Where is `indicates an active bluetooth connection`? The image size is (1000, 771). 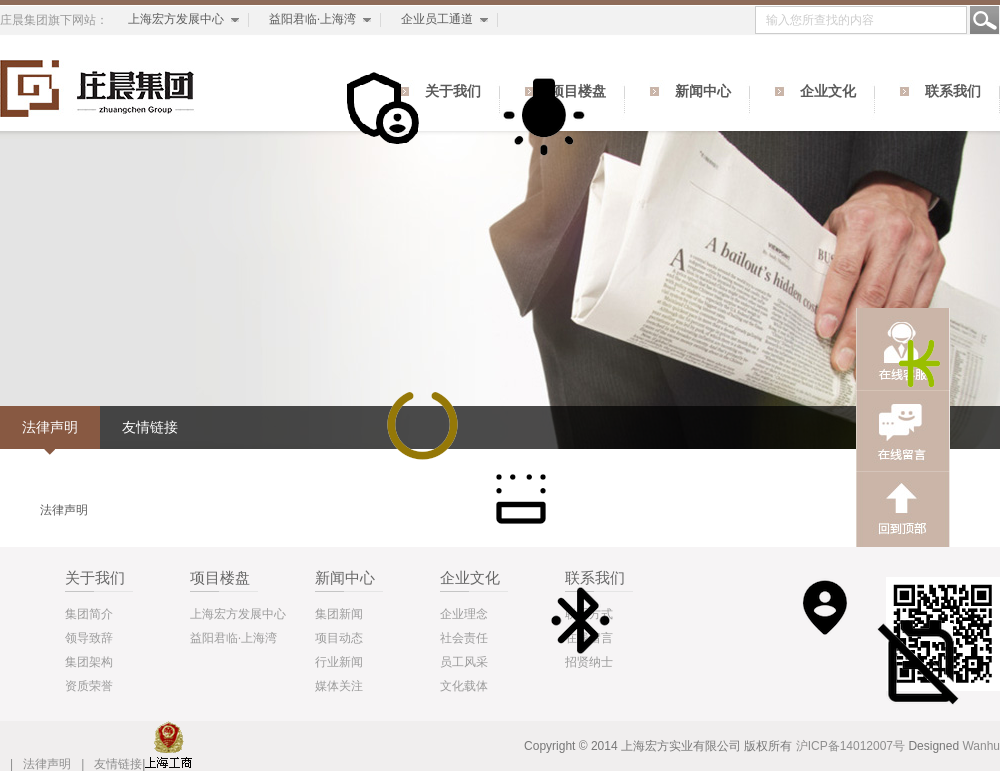 indicates an active bluetooth connection is located at coordinates (580, 620).